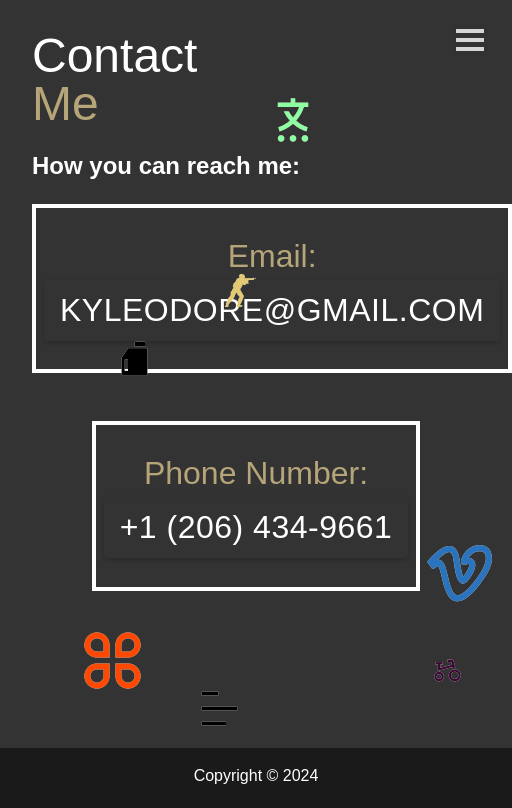 The image size is (512, 808). What do you see at coordinates (447, 670) in the screenshot?
I see `access bike rental or sharing services` at bounding box center [447, 670].